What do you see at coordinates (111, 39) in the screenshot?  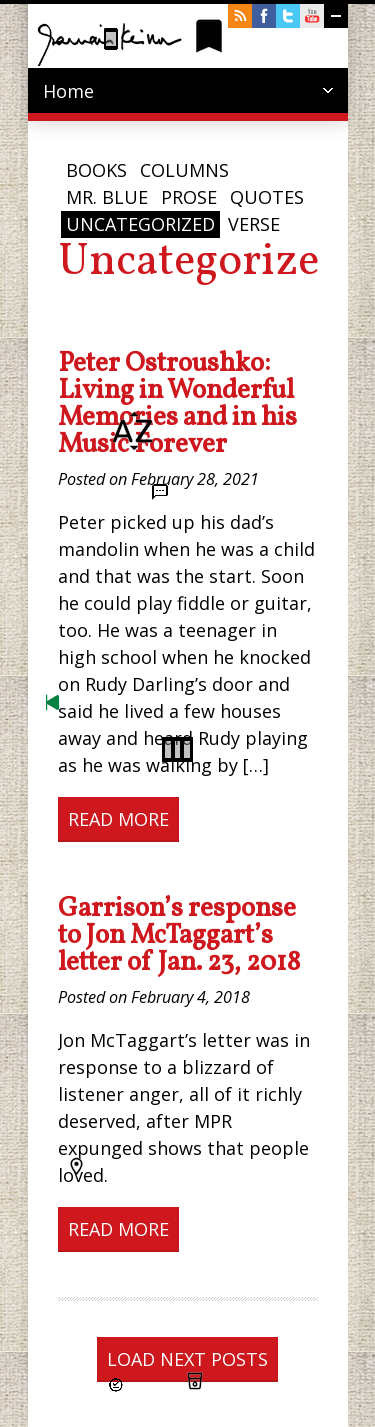 I see `switch to mobile view` at bounding box center [111, 39].